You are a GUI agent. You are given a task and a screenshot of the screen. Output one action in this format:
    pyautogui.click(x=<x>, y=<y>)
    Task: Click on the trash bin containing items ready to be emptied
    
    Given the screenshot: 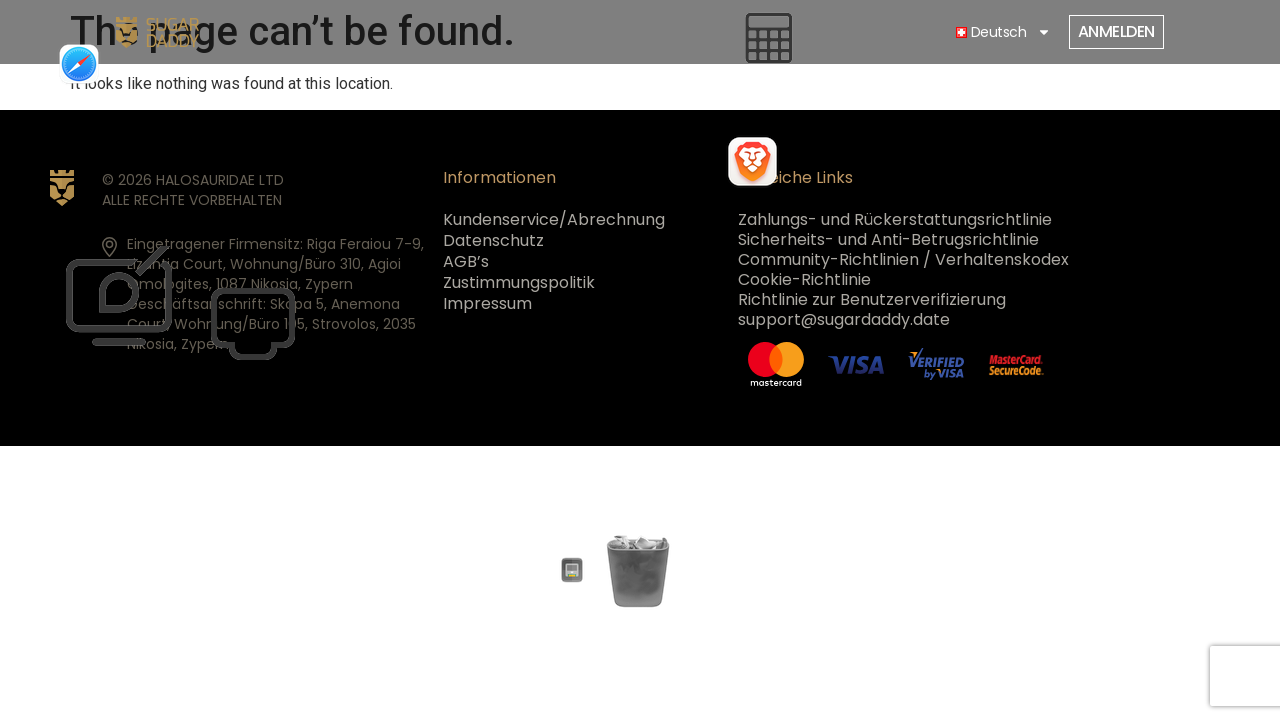 What is the action you would take?
    pyautogui.click(x=638, y=572)
    